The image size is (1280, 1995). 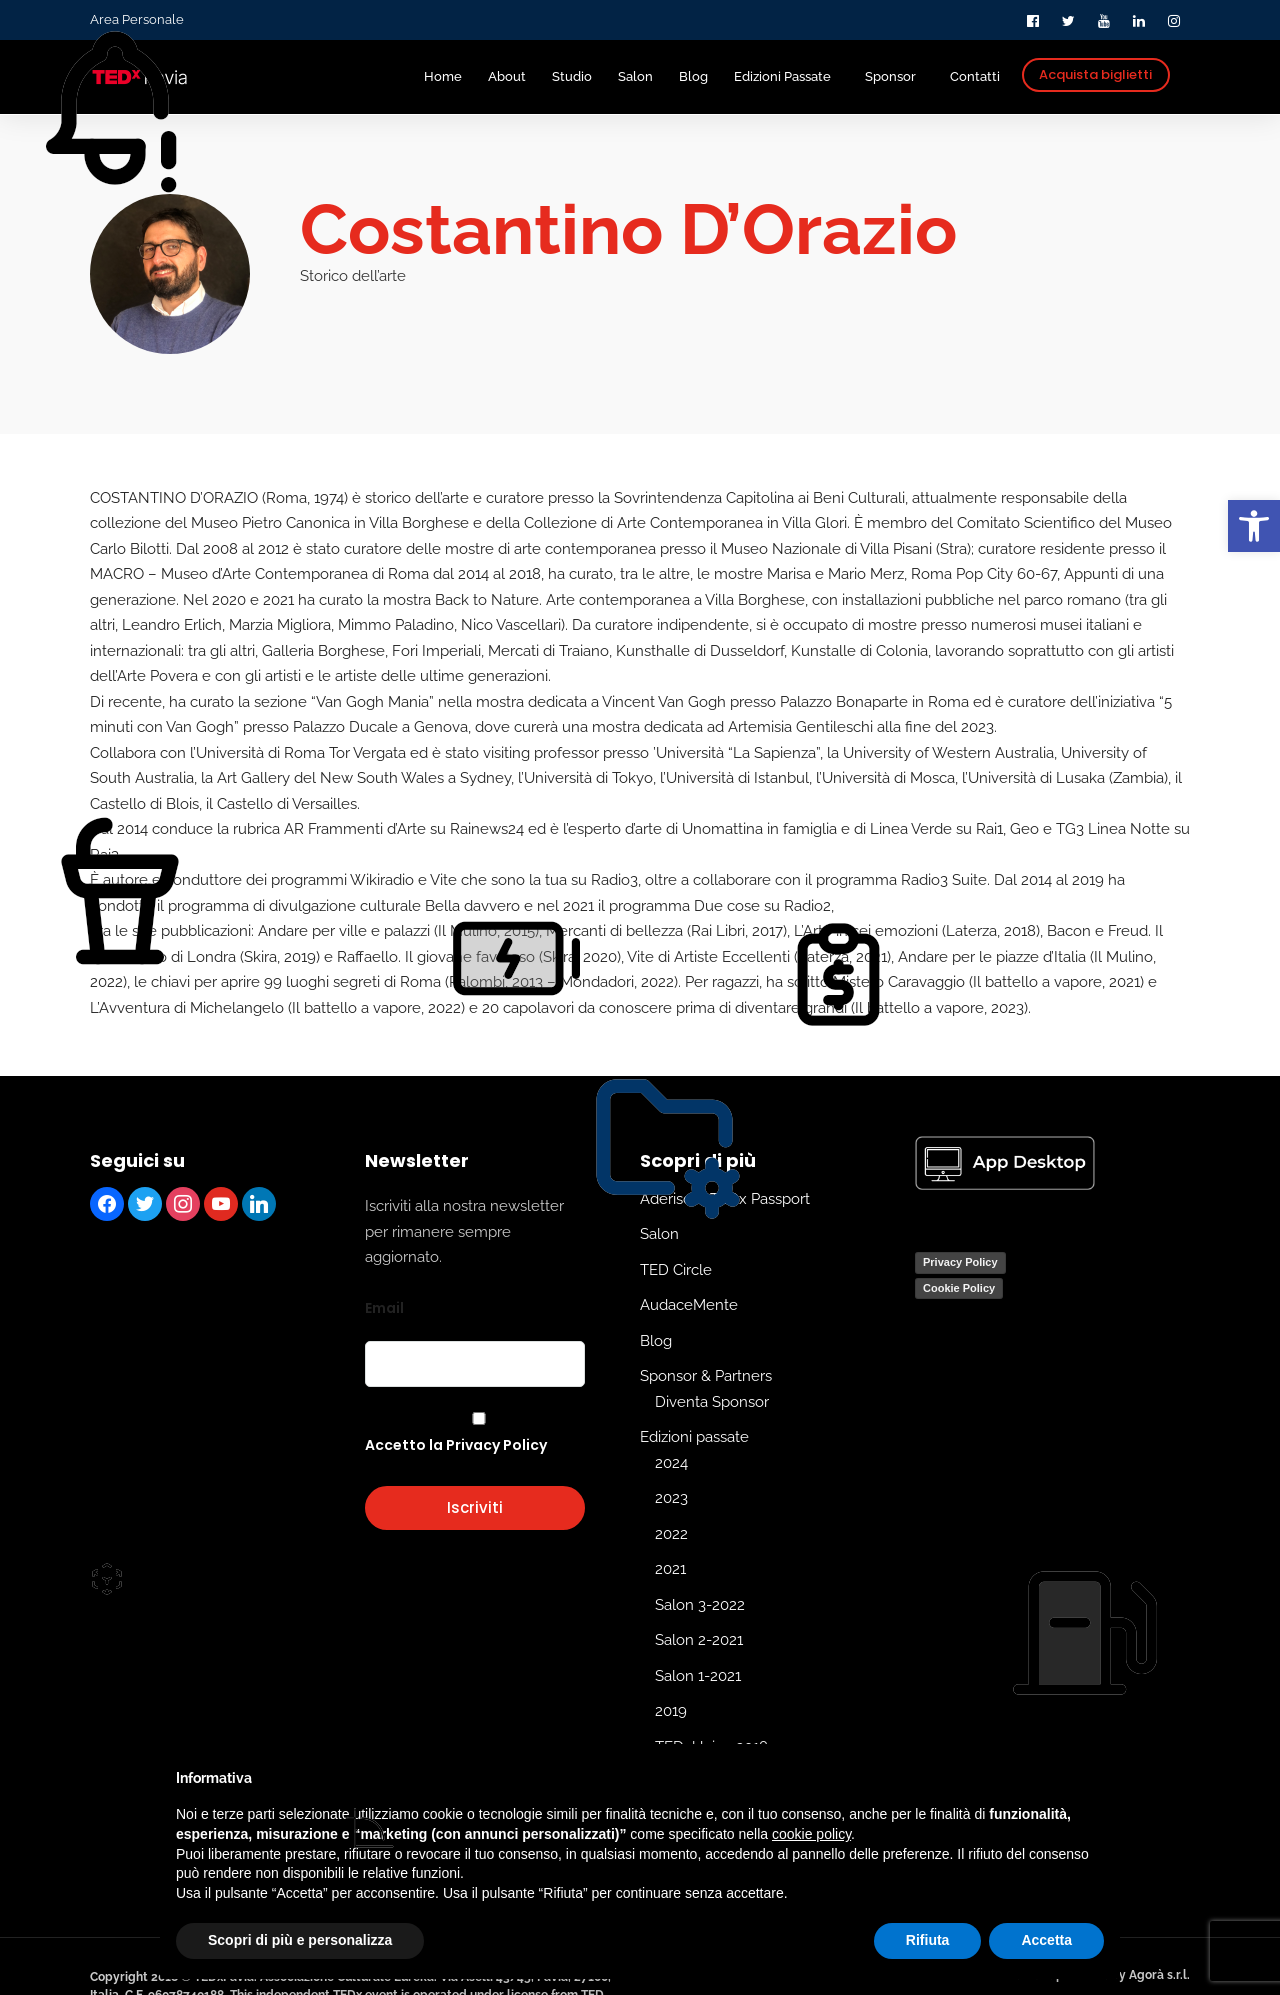 I want to click on find nearby gas stations, so click(x=1080, y=1633).